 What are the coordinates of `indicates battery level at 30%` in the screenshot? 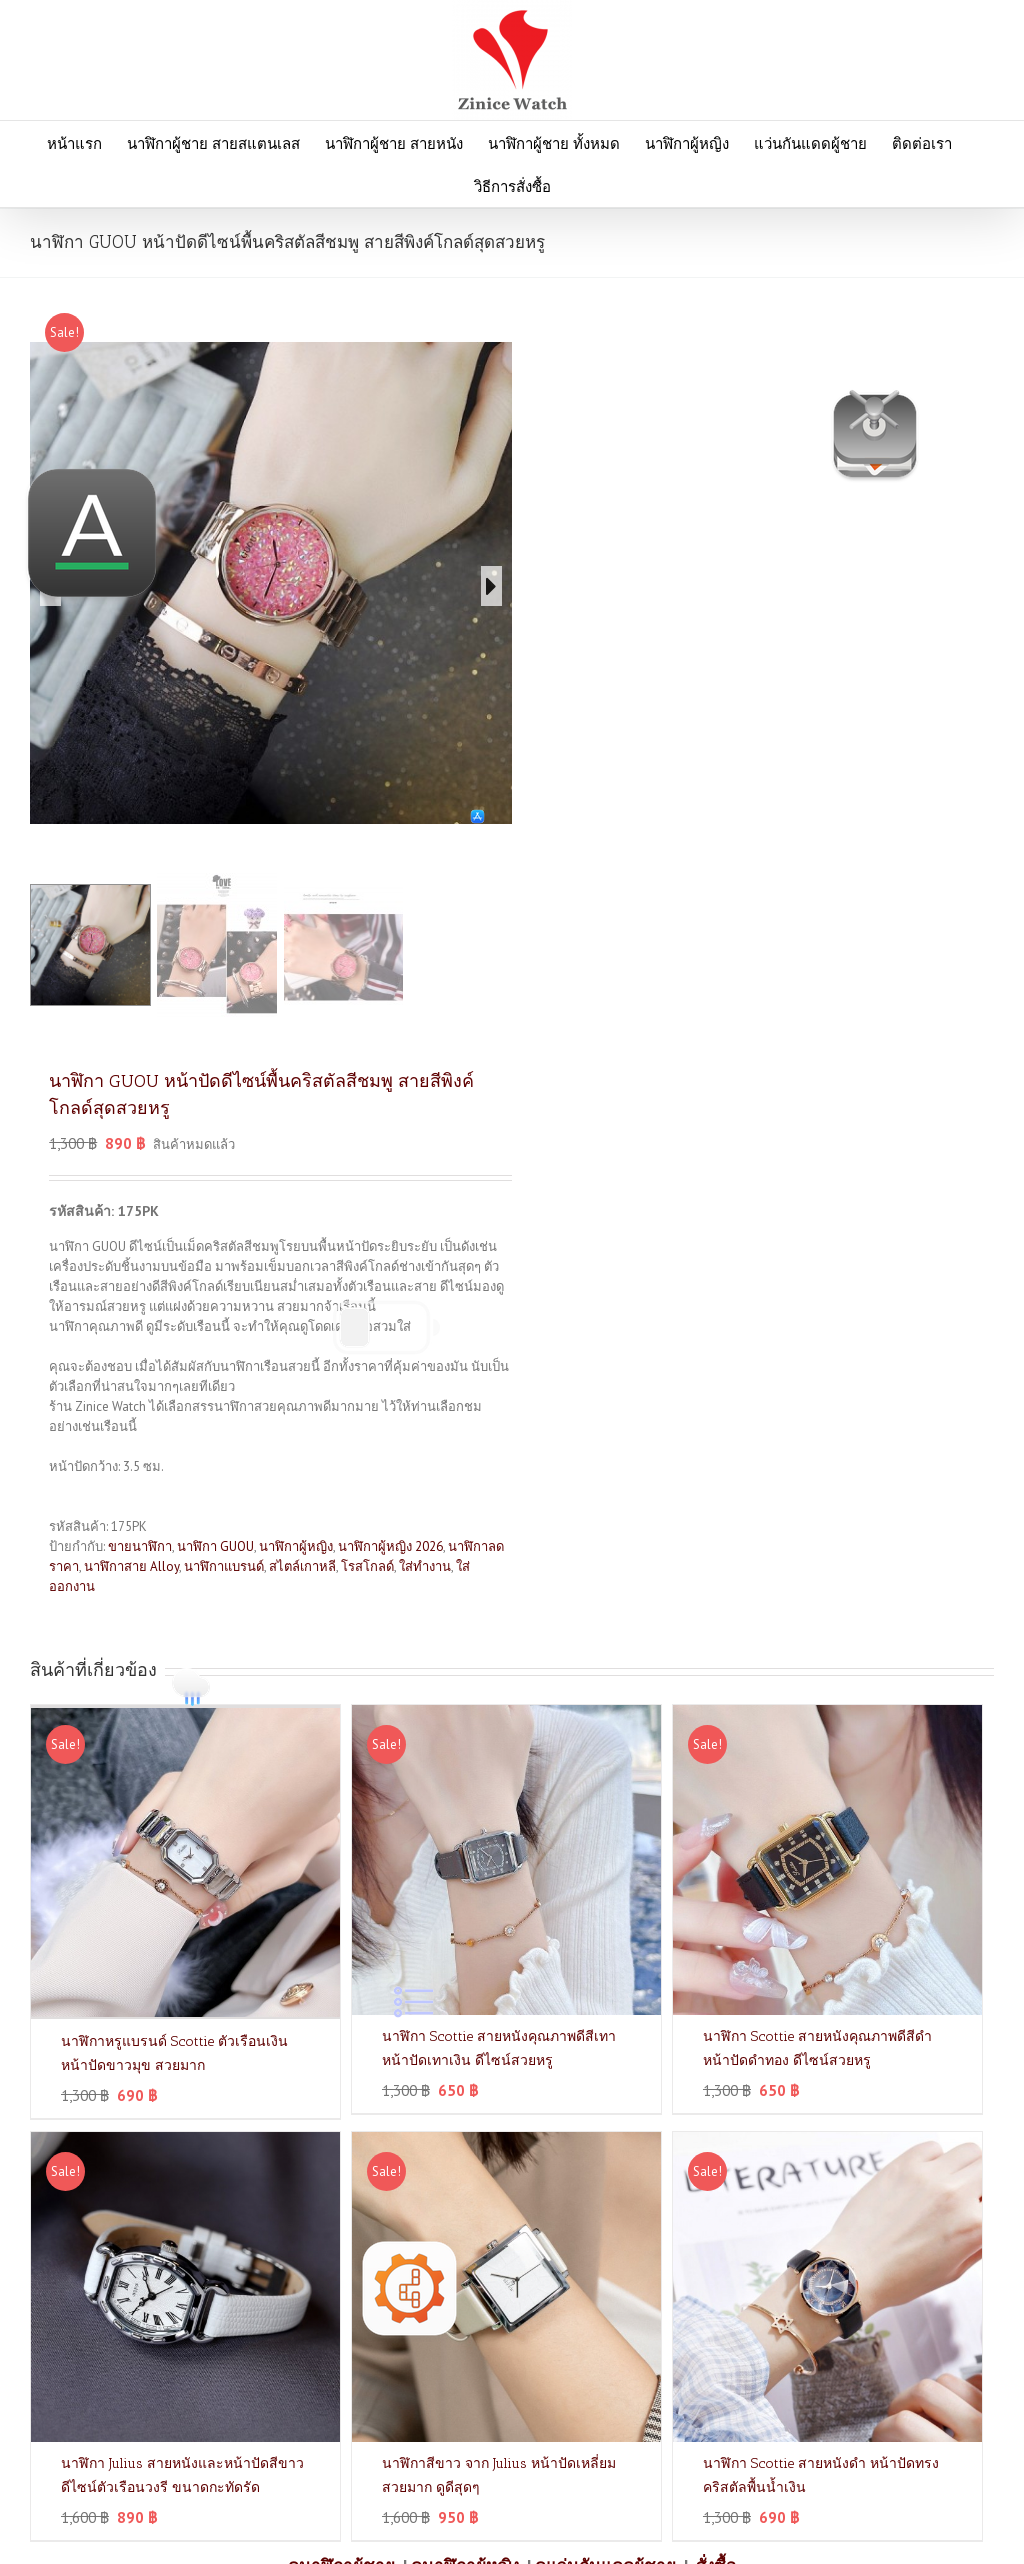 It's located at (386, 1327).